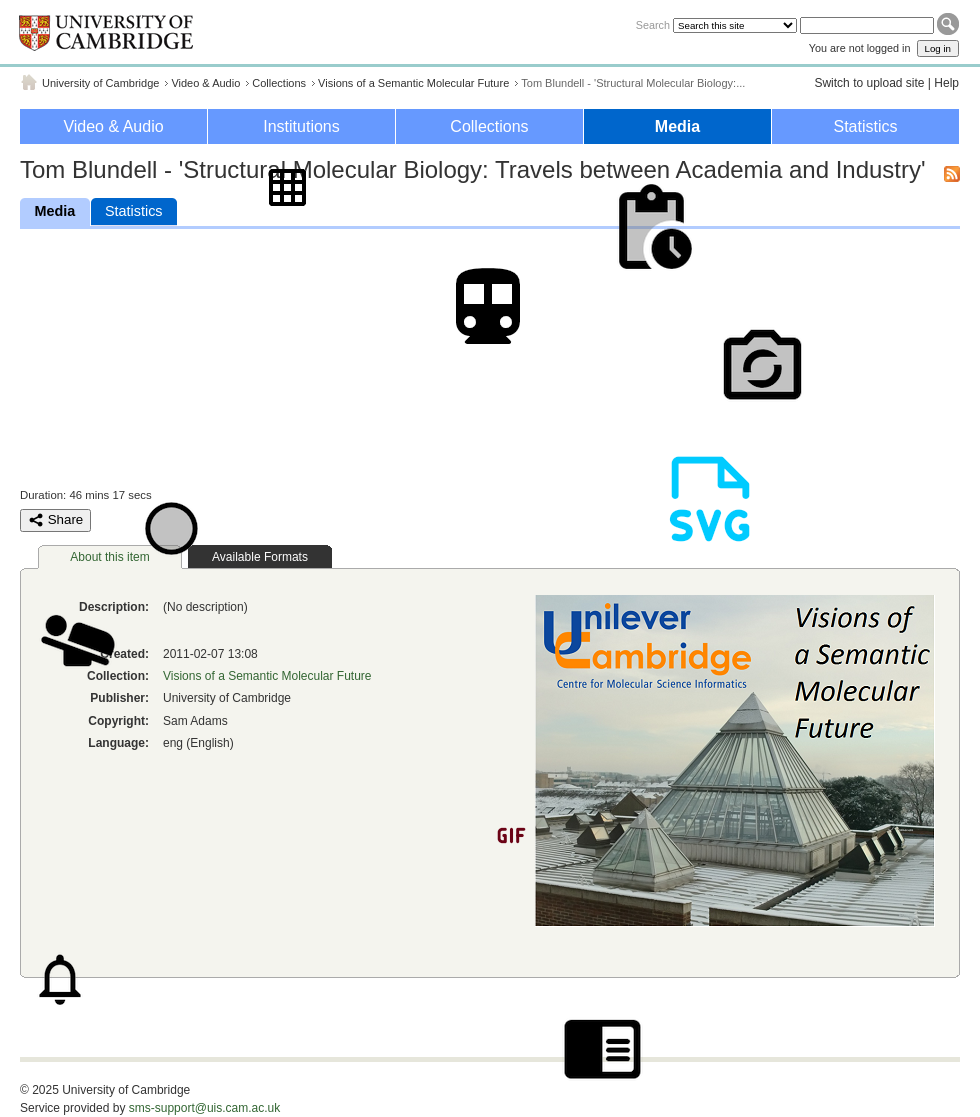 The image size is (980, 1117). Describe the element at coordinates (511, 835) in the screenshot. I see `insert a gif into your message` at that location.